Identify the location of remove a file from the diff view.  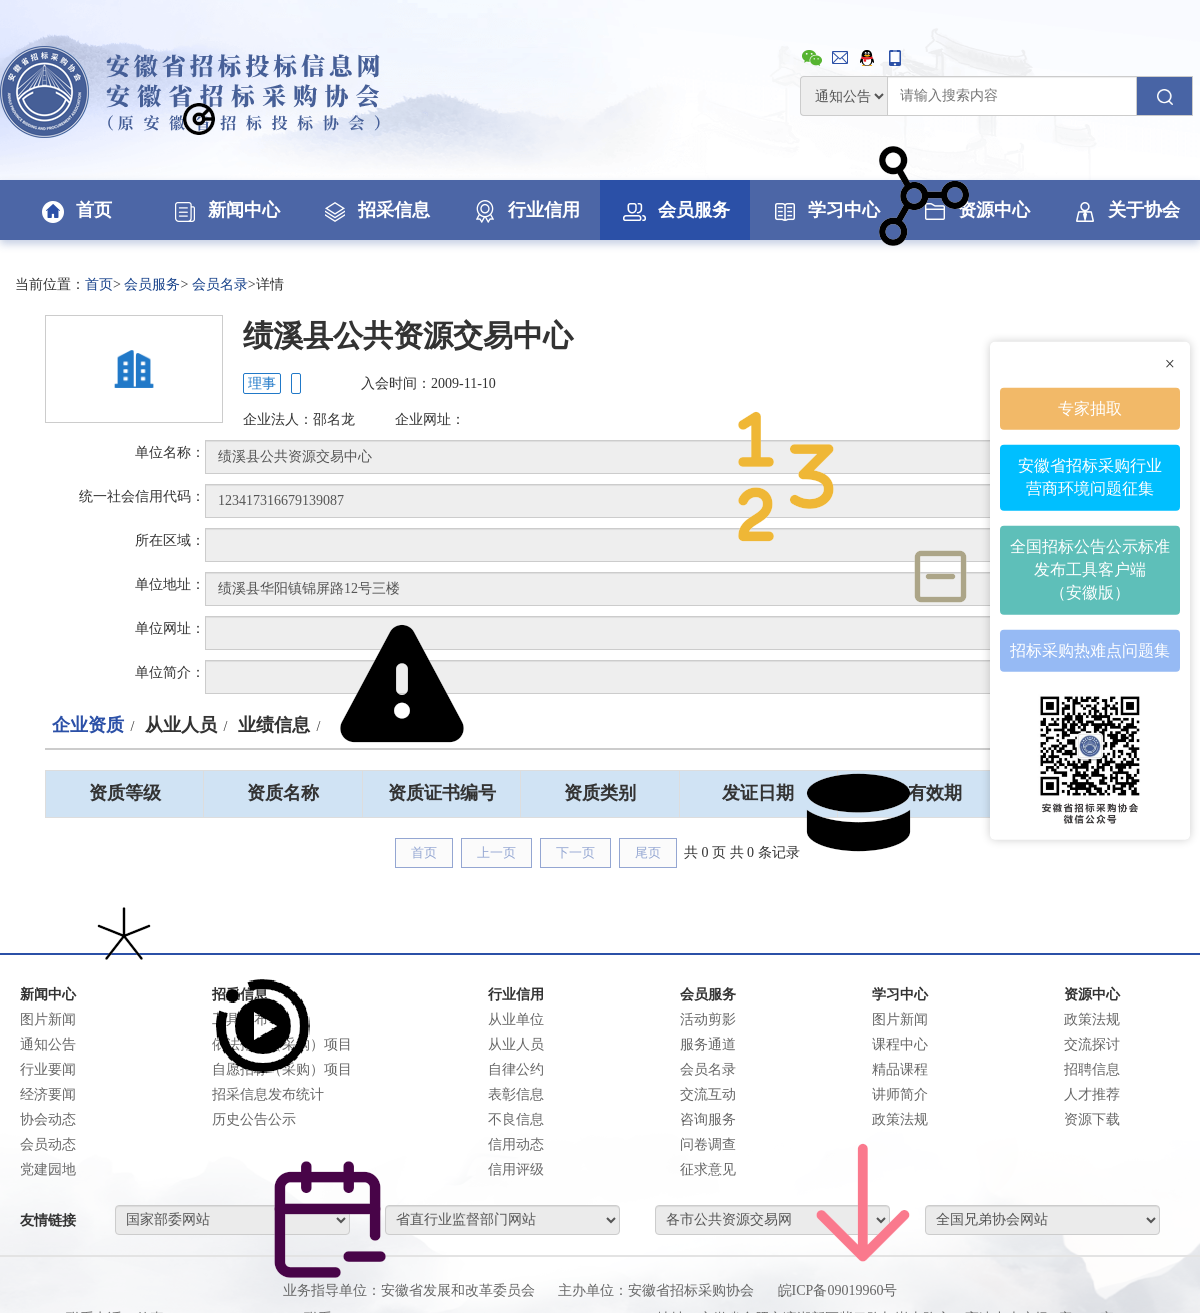
(940, 576).